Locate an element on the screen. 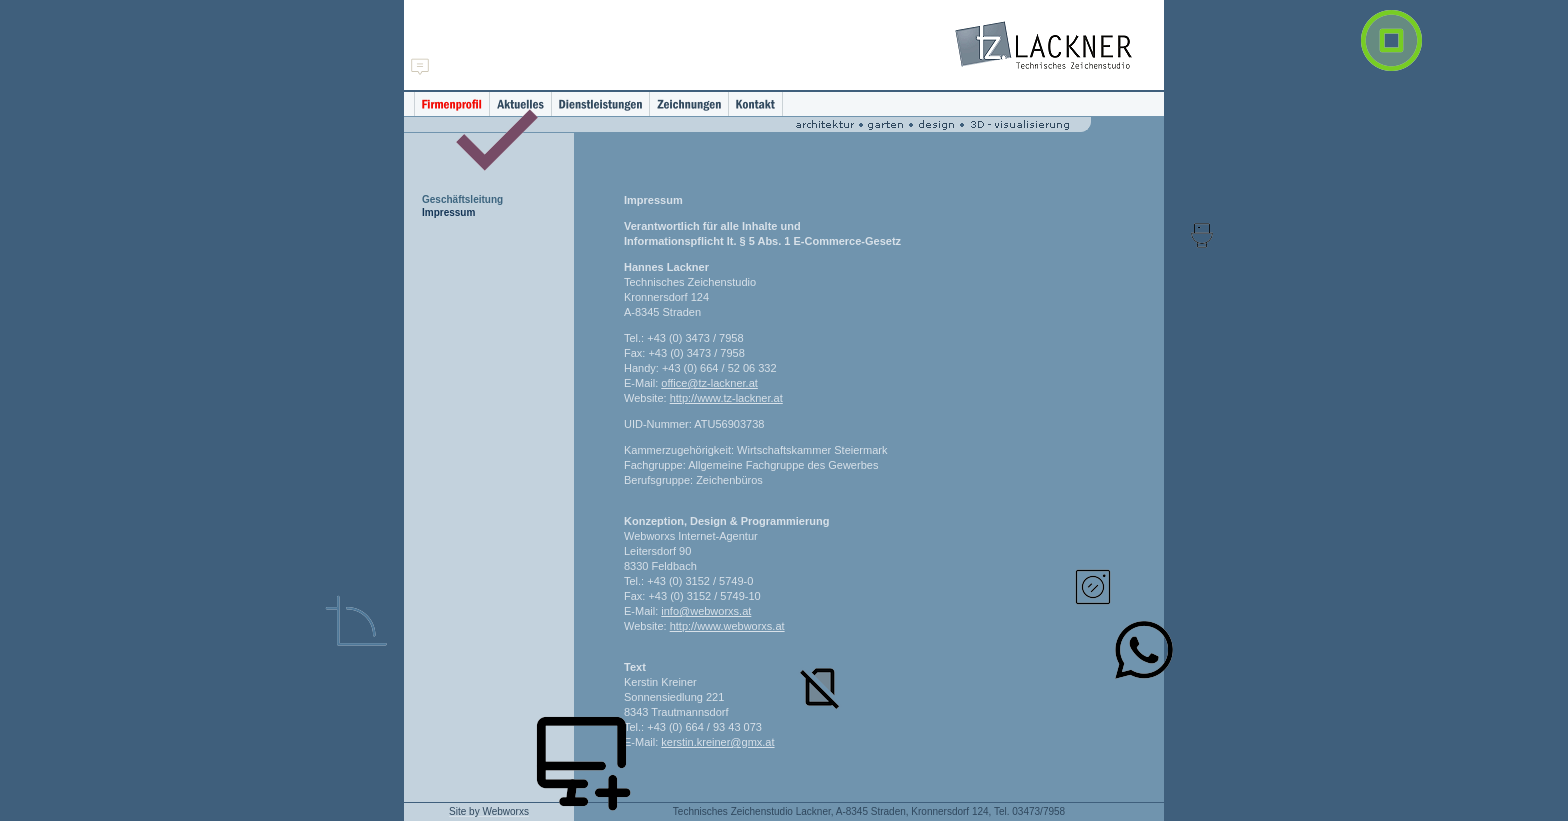 This screenshot has width=1568, height=821. access laundry or appliance controls is located at coordinates (1093, 587).